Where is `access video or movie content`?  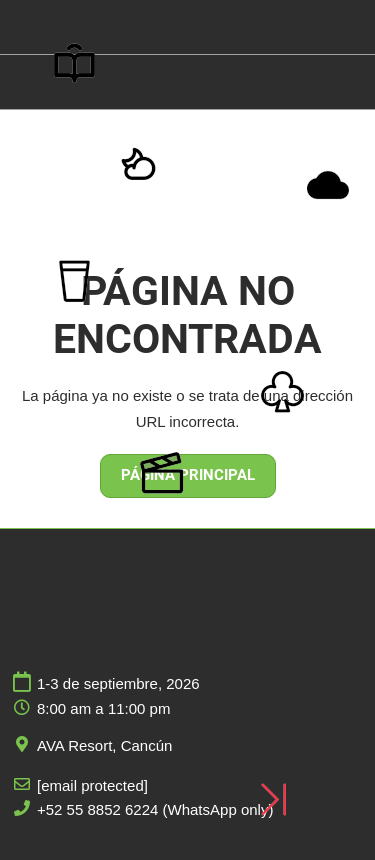 access video or movie content is located at coordinates (162, 474).